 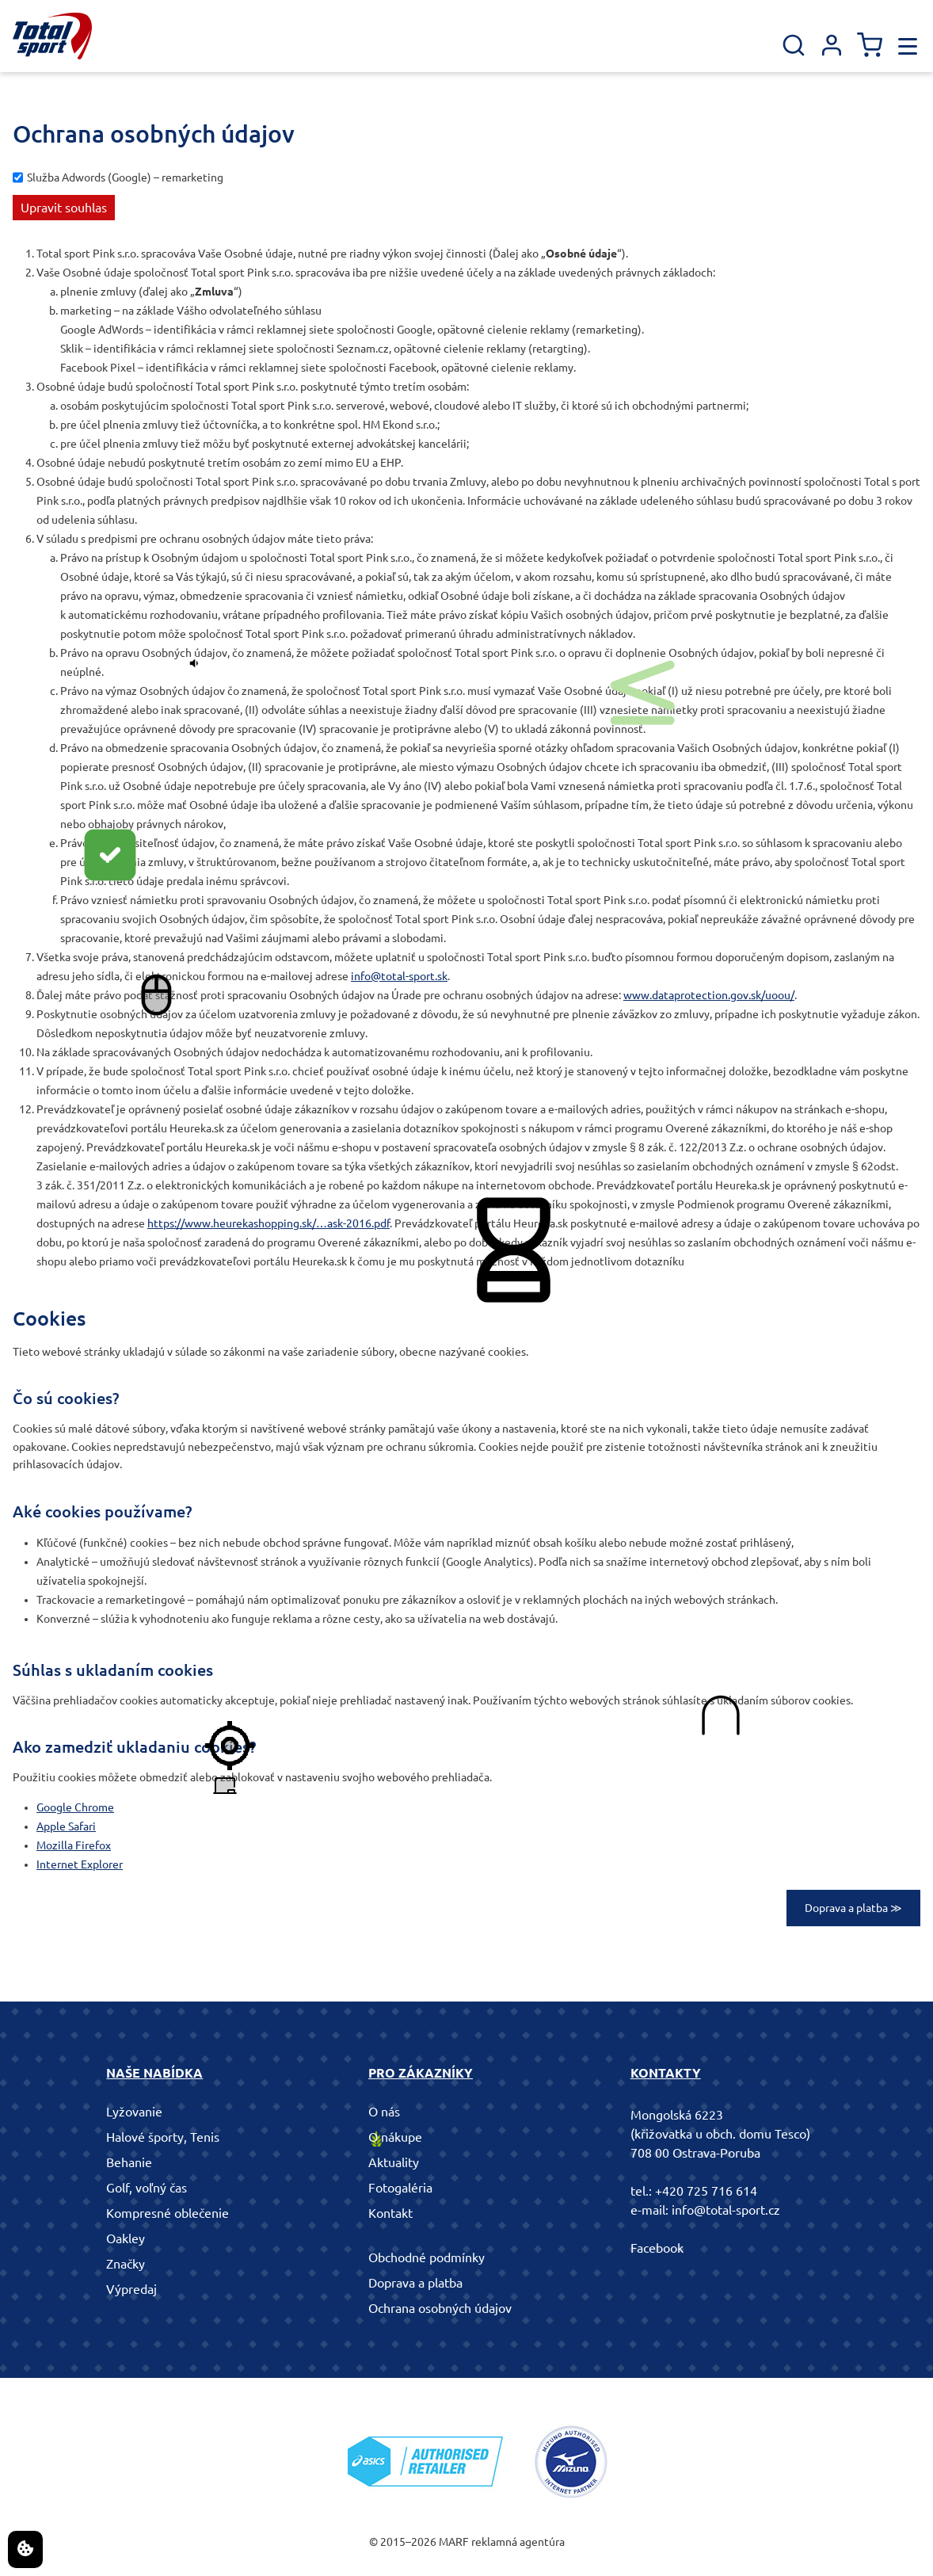 I want to click on mark task as complete, so click(x=110, y=855).